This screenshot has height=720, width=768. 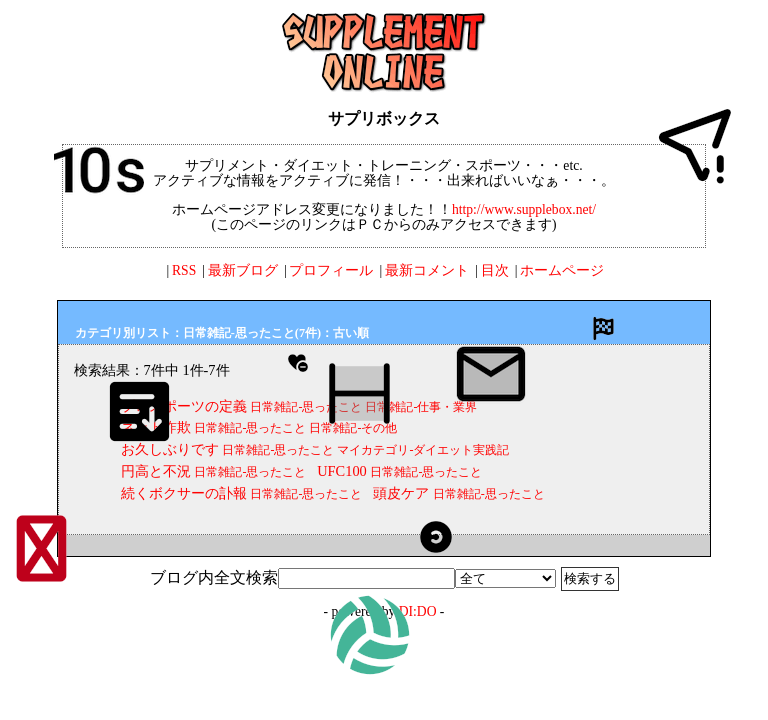 What do you see at coordinates (41, 548) in the screenshot?
I see `indicates a missing or undefined glyph` at bounding box center [41, 548].